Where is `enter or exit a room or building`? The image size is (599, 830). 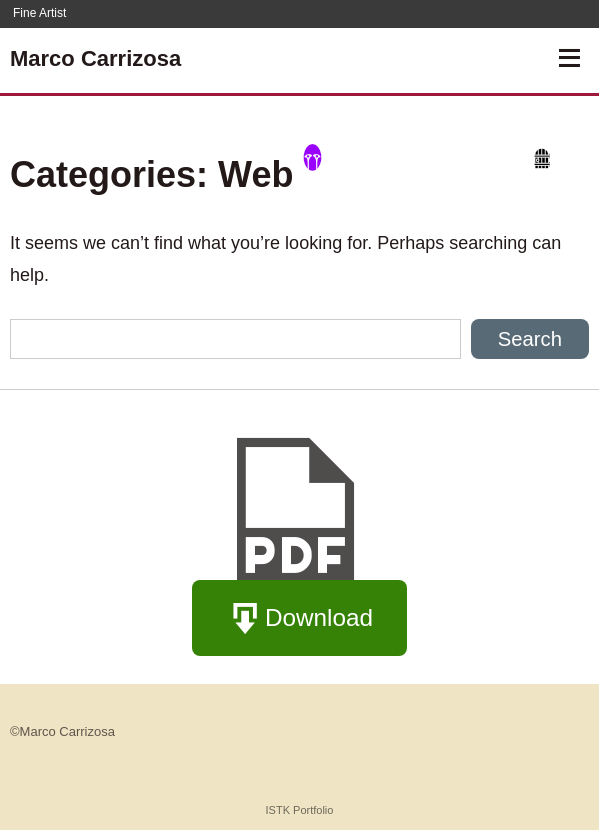 enter or exit a room or building is located at coordinates (541, 158).